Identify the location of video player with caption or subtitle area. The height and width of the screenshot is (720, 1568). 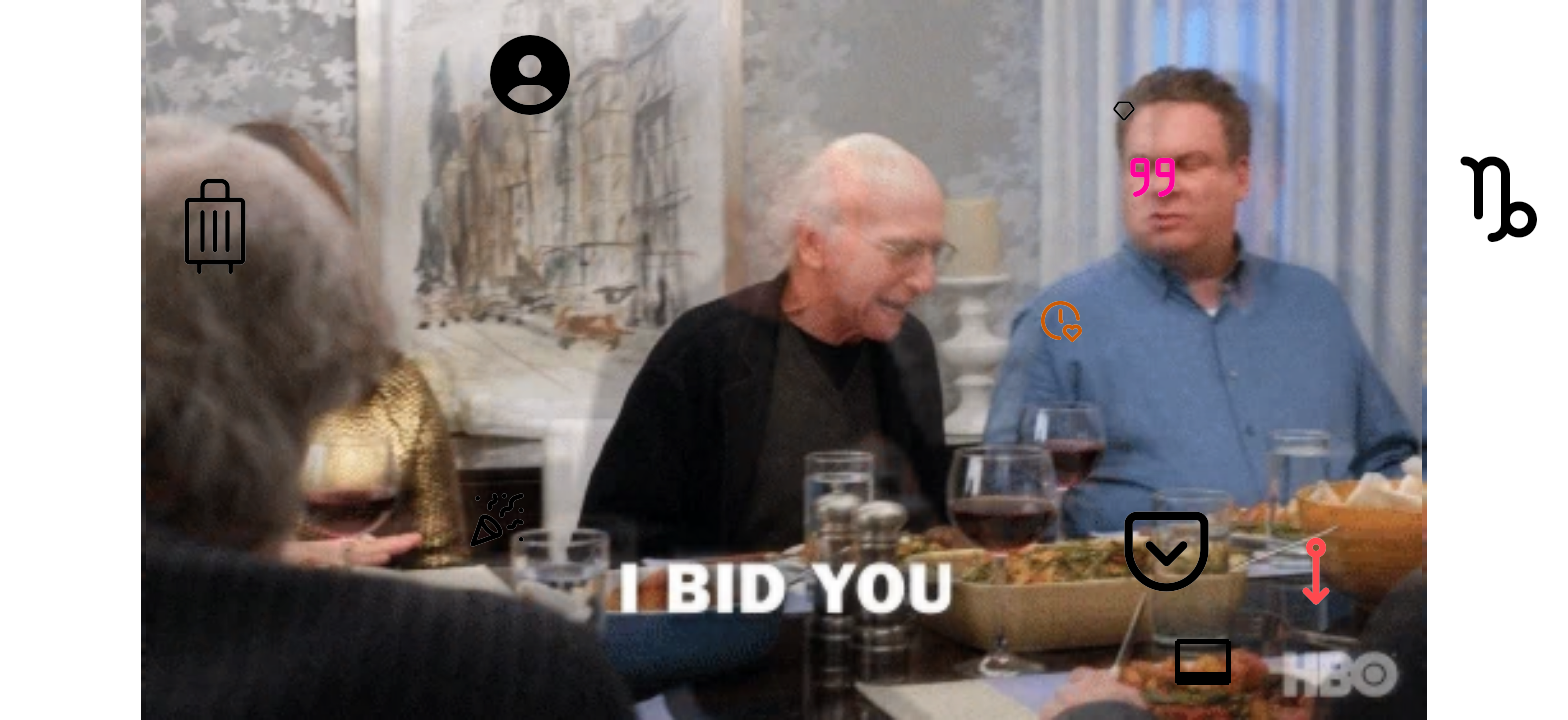
(1203, 662).